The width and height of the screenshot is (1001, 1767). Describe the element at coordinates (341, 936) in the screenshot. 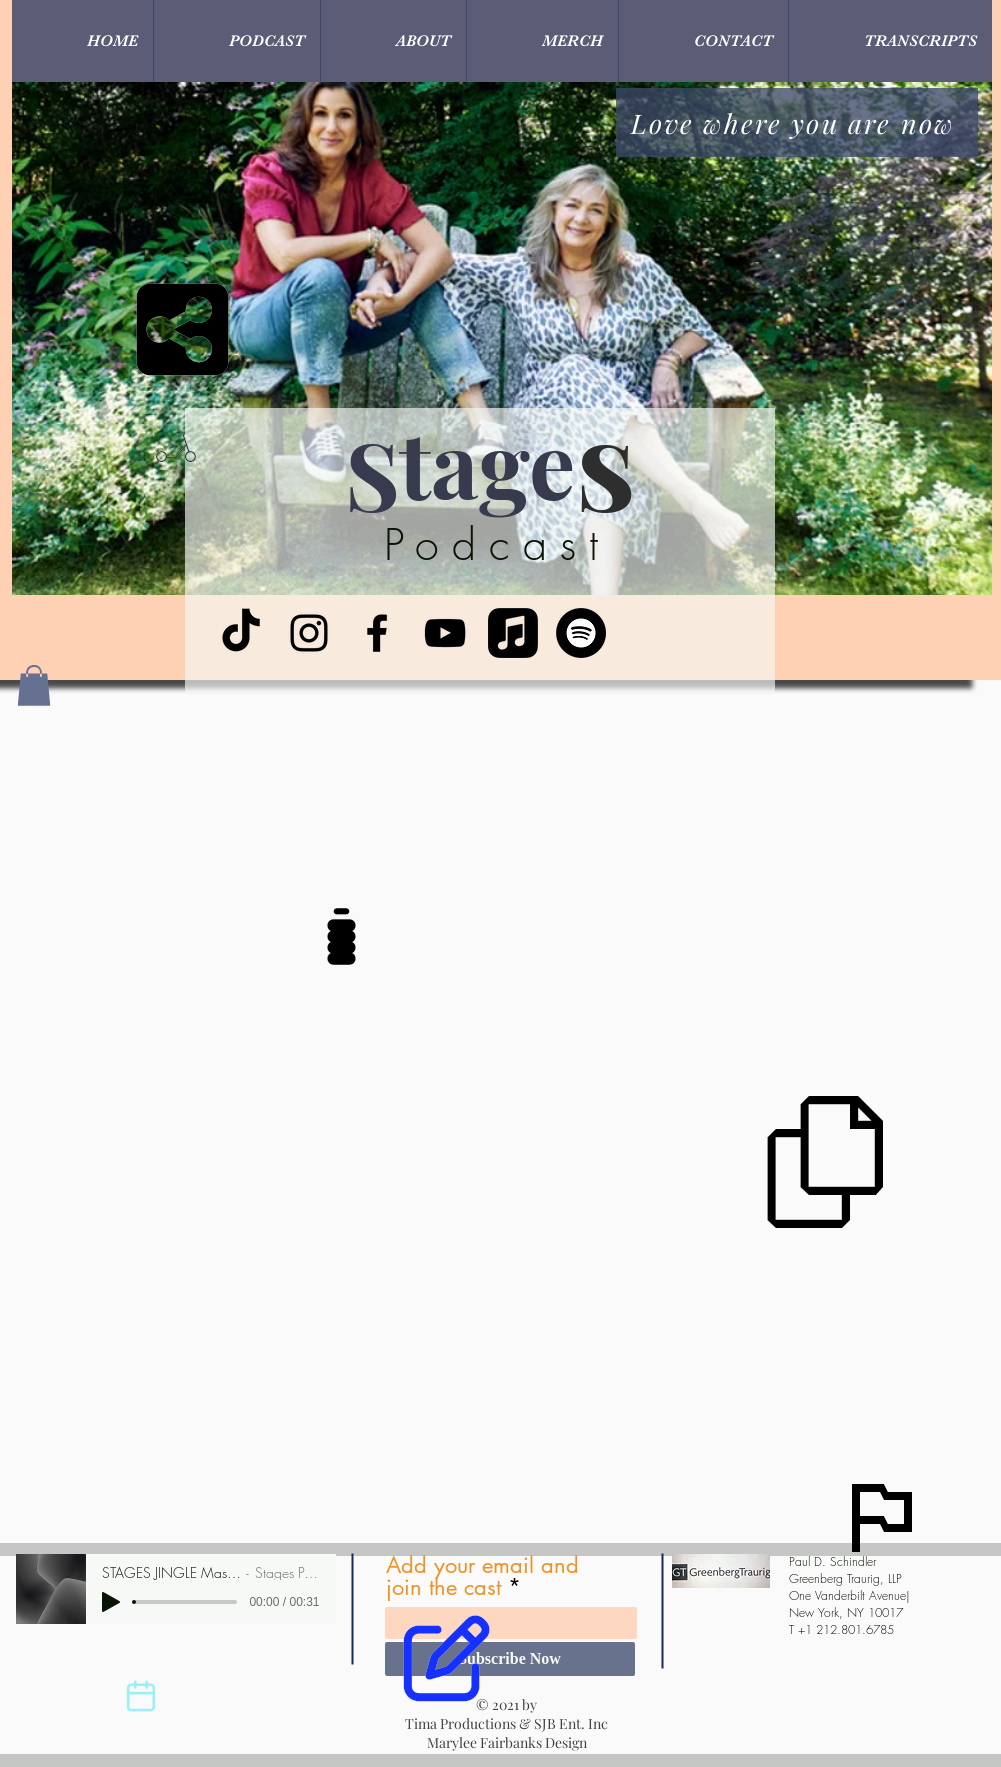

I see `track your water intake` at that location.